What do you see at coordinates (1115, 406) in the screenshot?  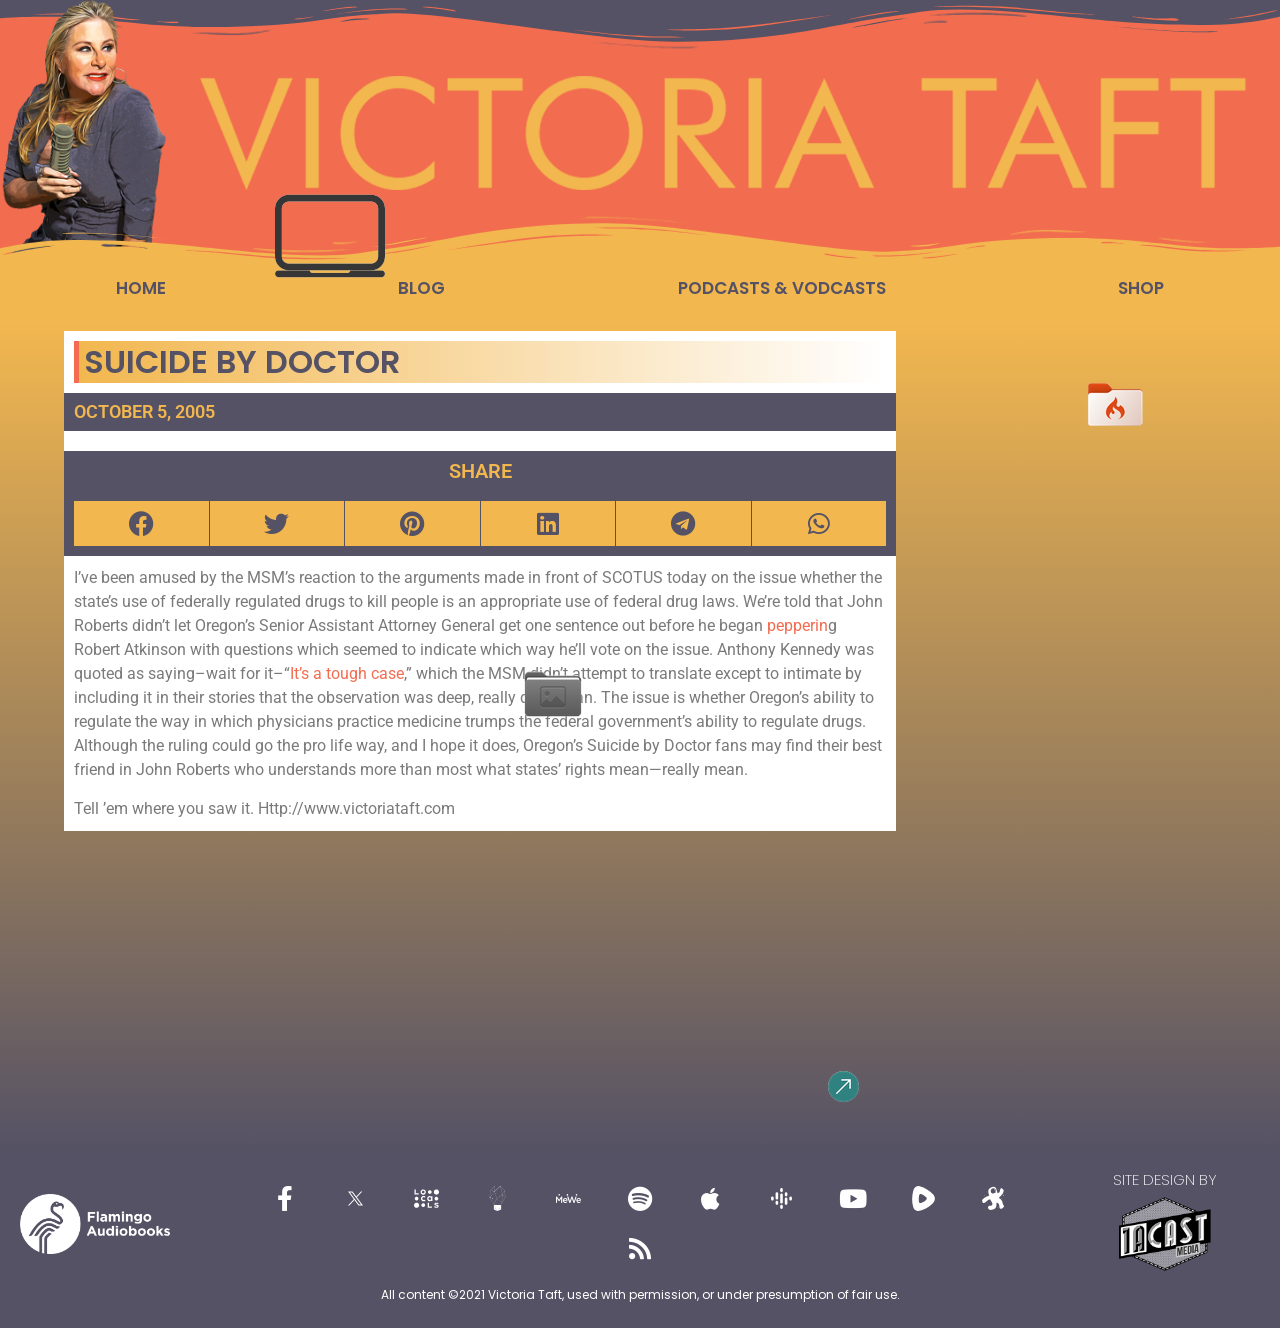 I see `codeigniter framework project folder` at bounding box center [1115, 406].